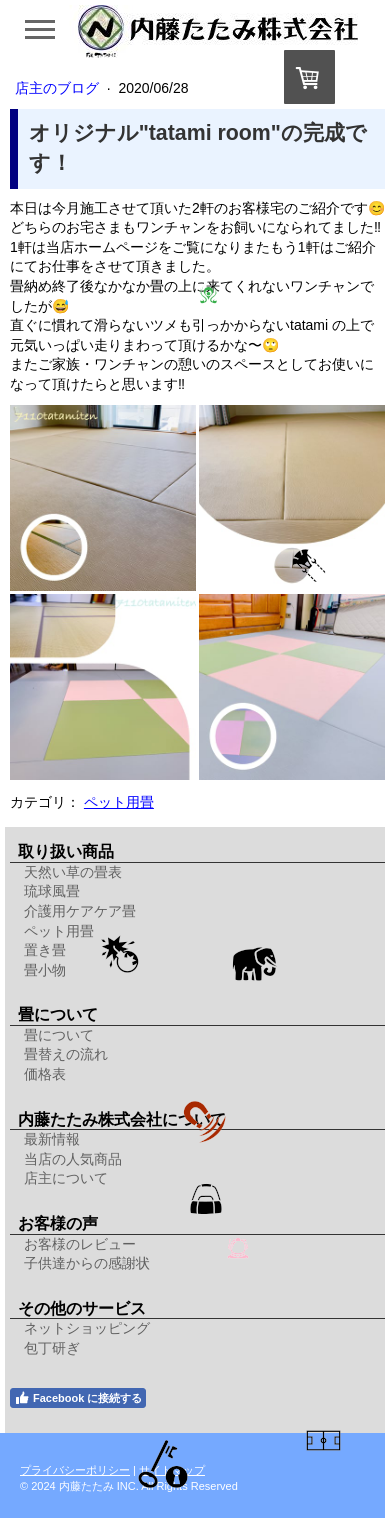 The width and height of the screenshot is (385, 1526). What do you see at coordinates (323, 1440) in the screenshot?
I see `view soccer field or pitch layout` at bounding box center [323, 1440].